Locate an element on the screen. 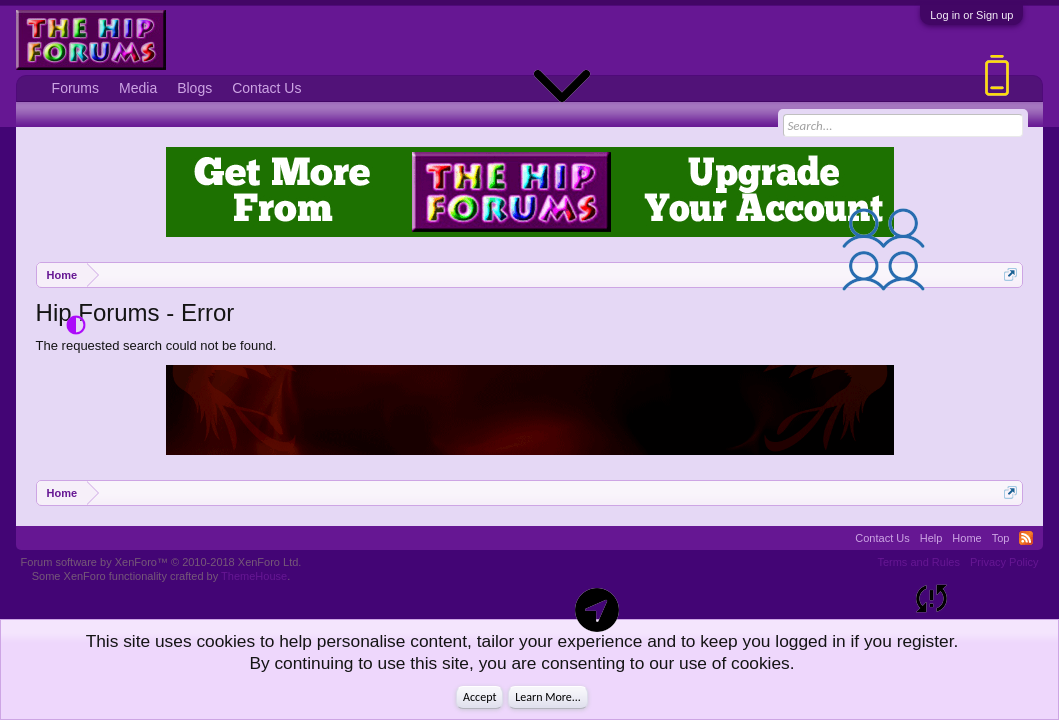  expand a dropdown menu or section is located at coordinates (562, 86).